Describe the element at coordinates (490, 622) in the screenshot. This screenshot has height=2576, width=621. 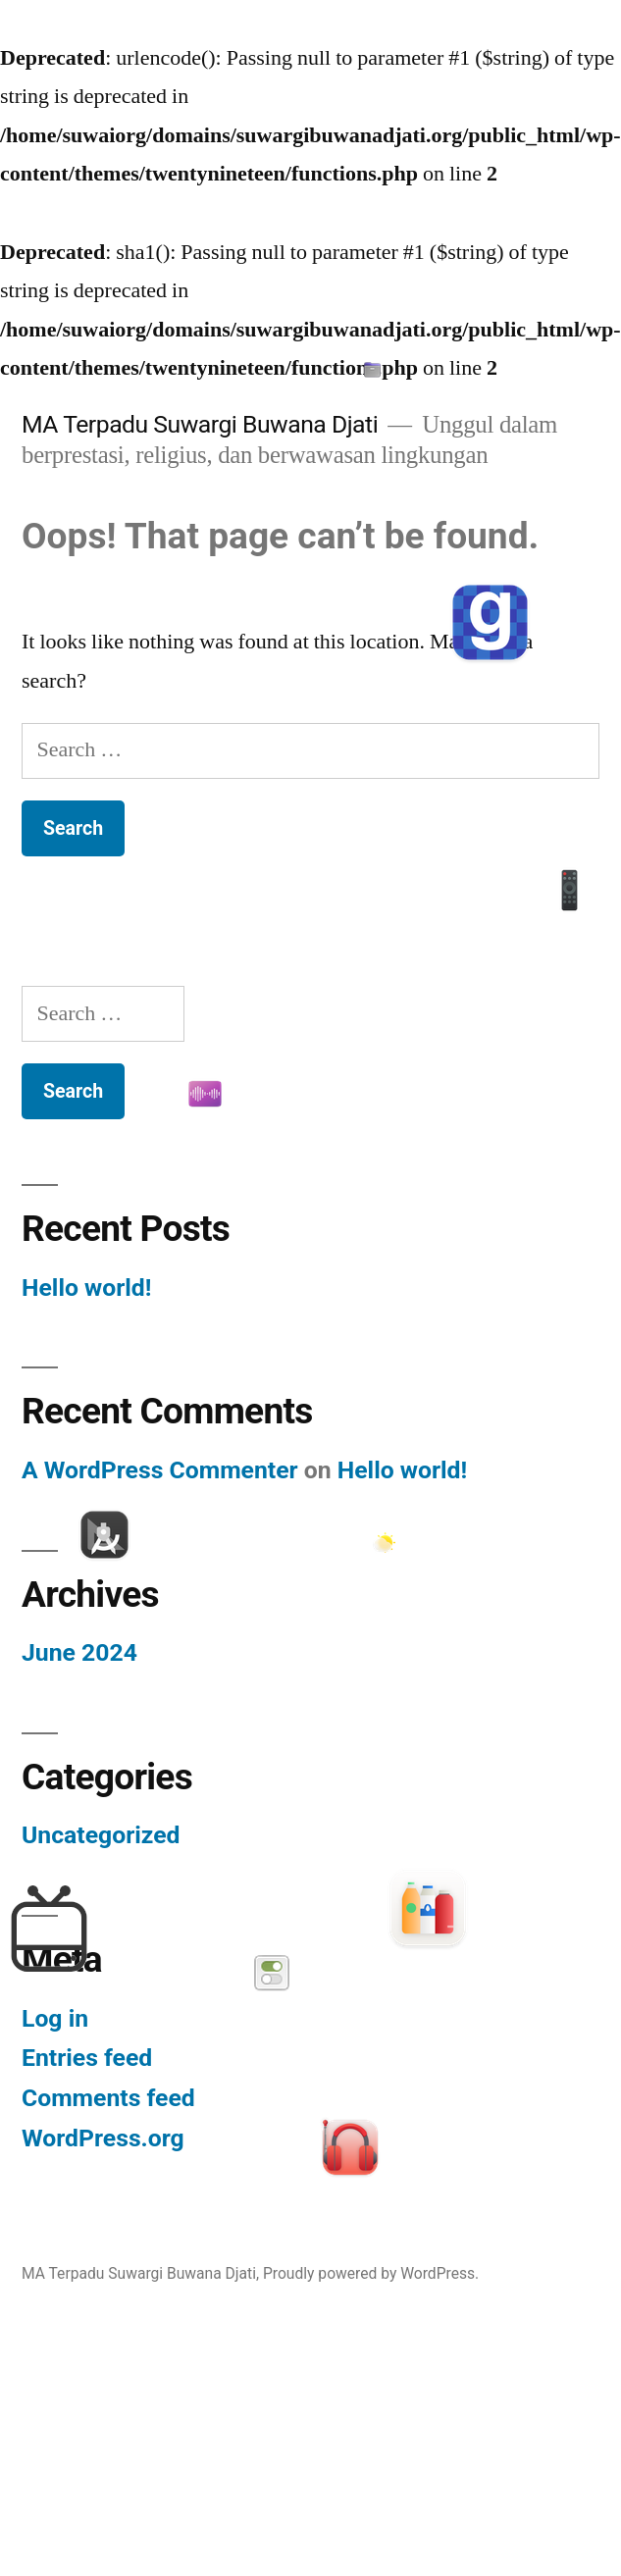
I see `launch garry's mod game` at that location.